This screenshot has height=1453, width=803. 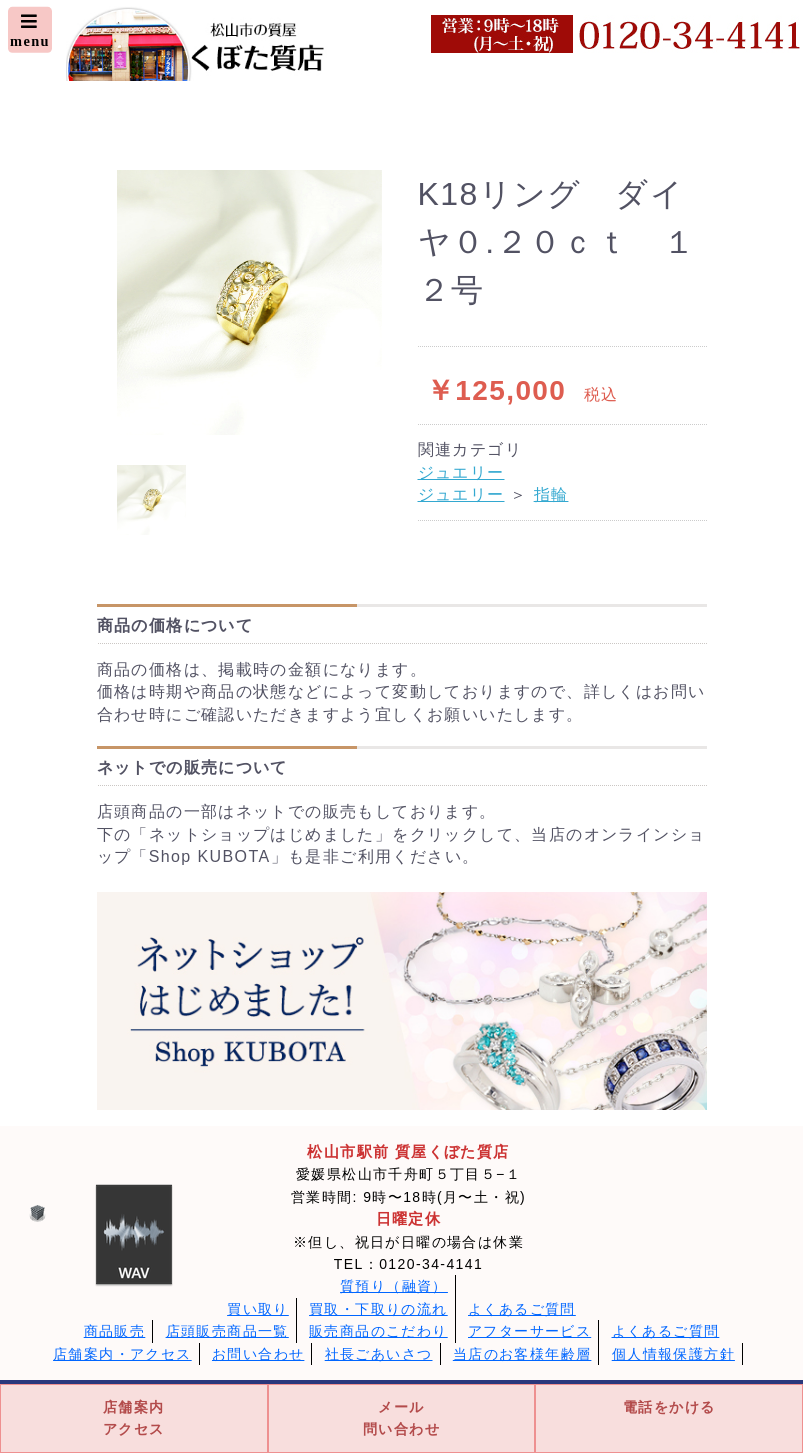 I want to click on access Xsan storage area network settings, so click(x=37, y=1213).